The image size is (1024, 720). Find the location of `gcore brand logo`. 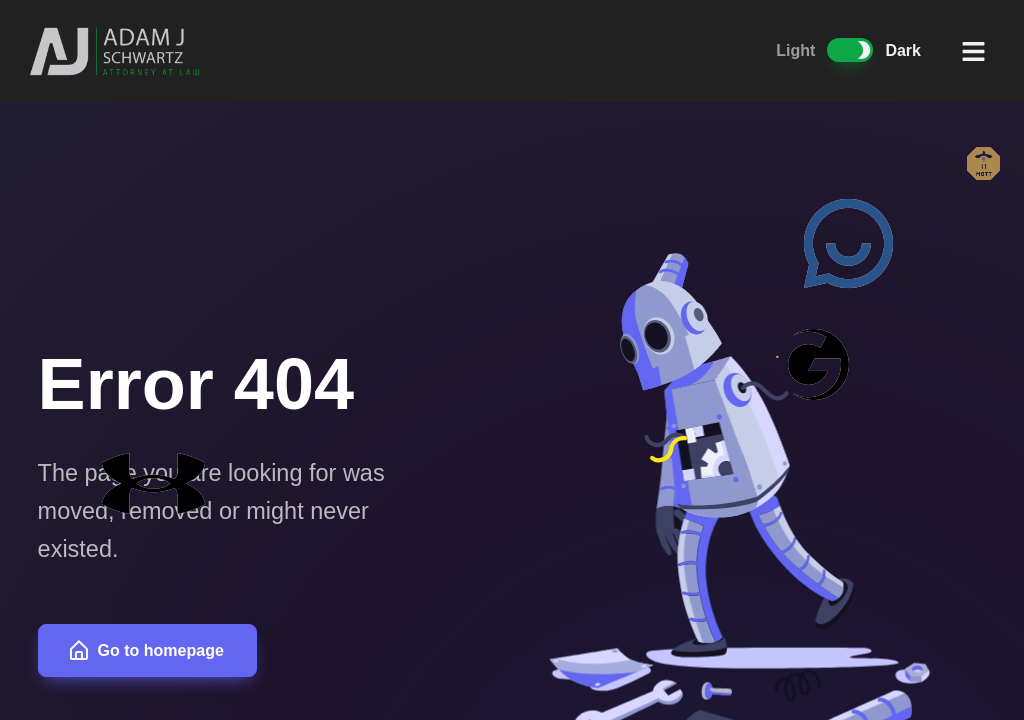

gcore brand logo is located at coordinates (818, 364).